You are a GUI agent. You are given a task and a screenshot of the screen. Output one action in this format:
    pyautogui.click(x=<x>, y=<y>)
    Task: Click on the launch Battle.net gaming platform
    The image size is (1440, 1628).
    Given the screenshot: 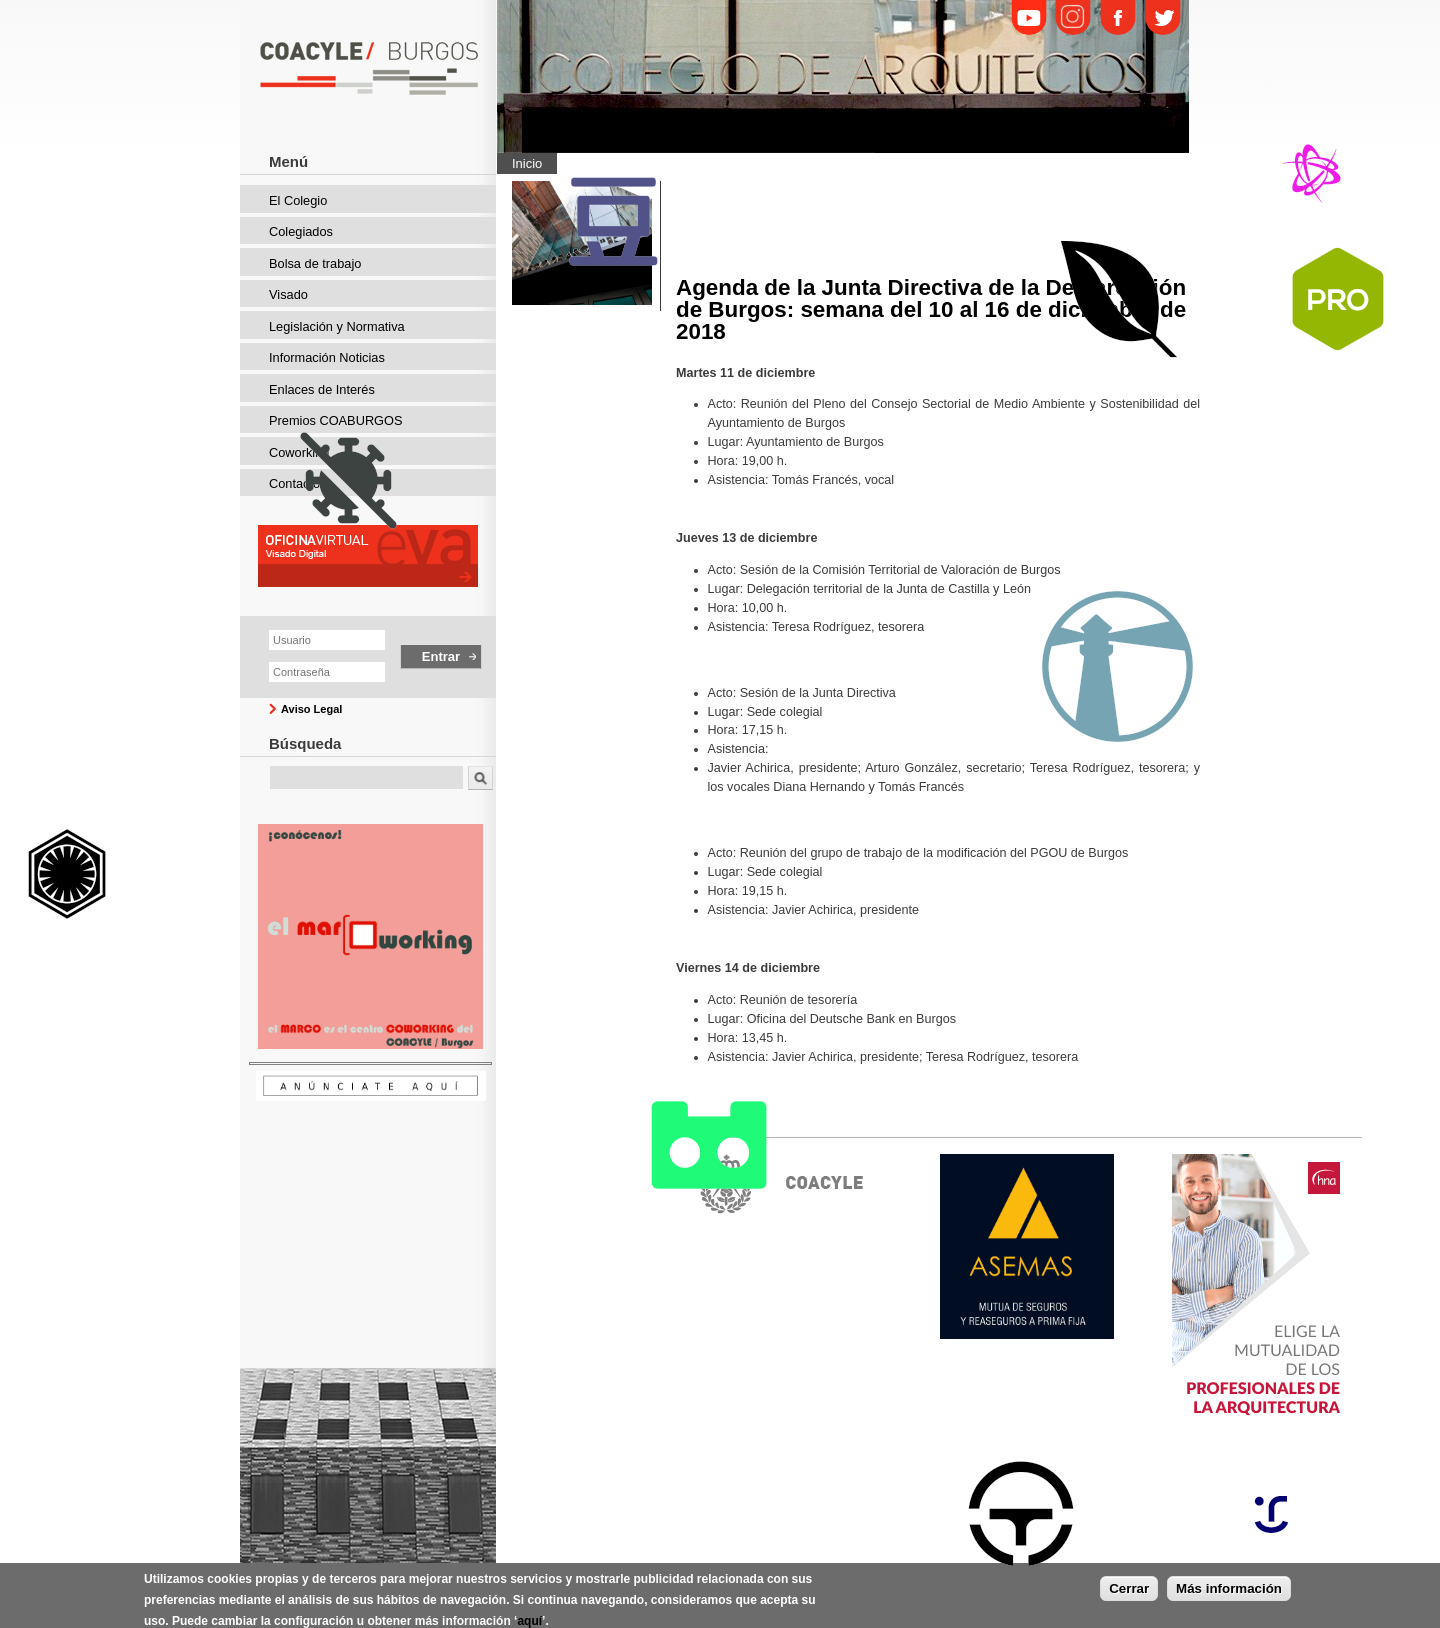 What is the action you would take?
    pyautogui.click(x=1311, y=173)
    